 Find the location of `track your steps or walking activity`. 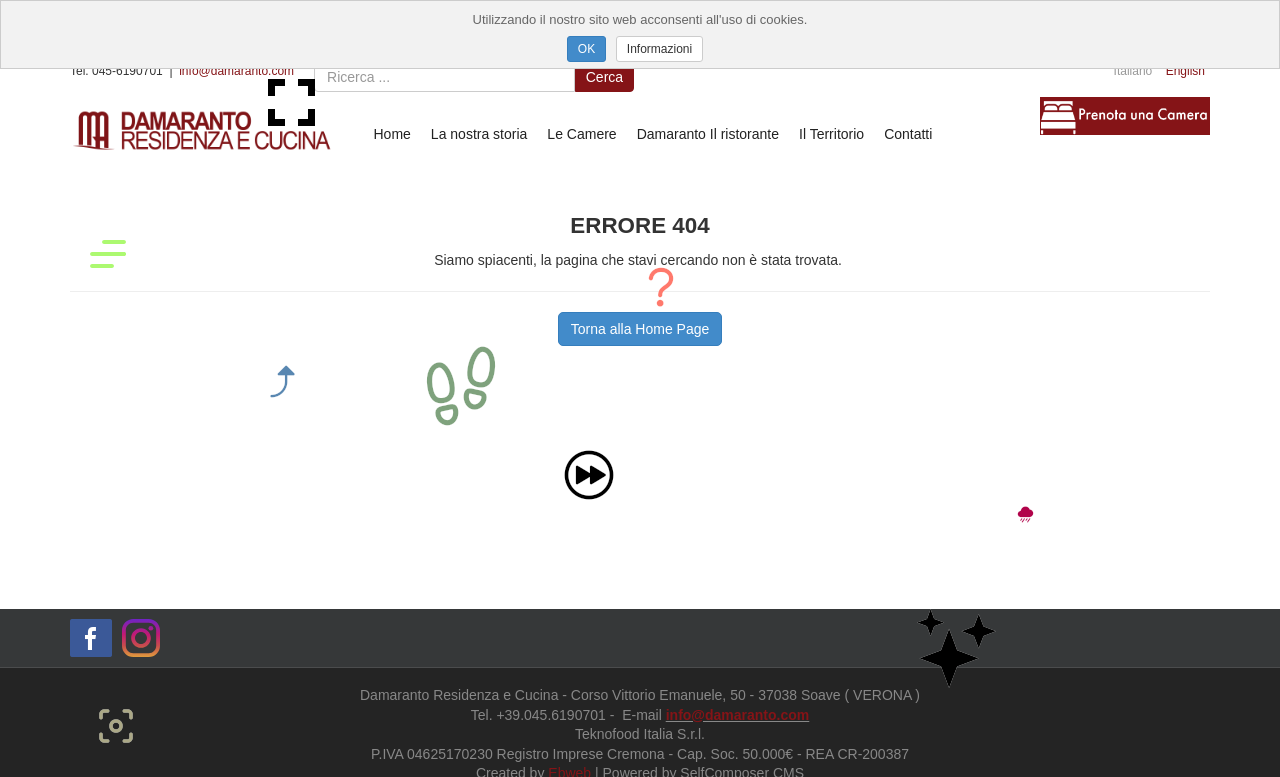

track your steps or walking activity is located at coordinates (461, 386).